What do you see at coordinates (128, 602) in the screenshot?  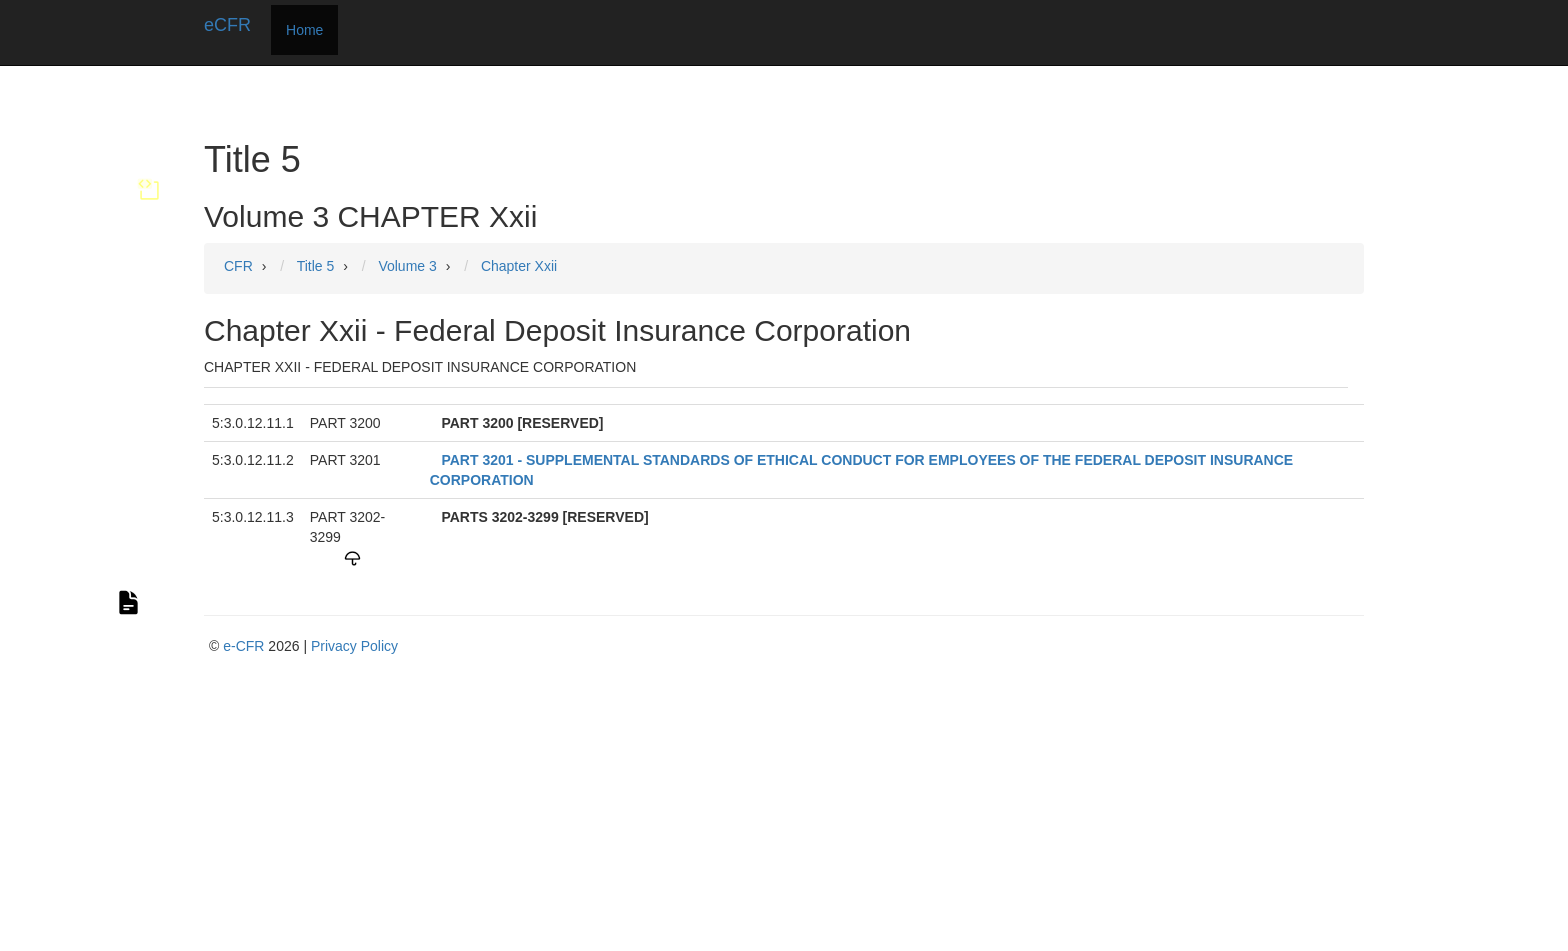 I see `view document details` at bounding box center [128, 602].